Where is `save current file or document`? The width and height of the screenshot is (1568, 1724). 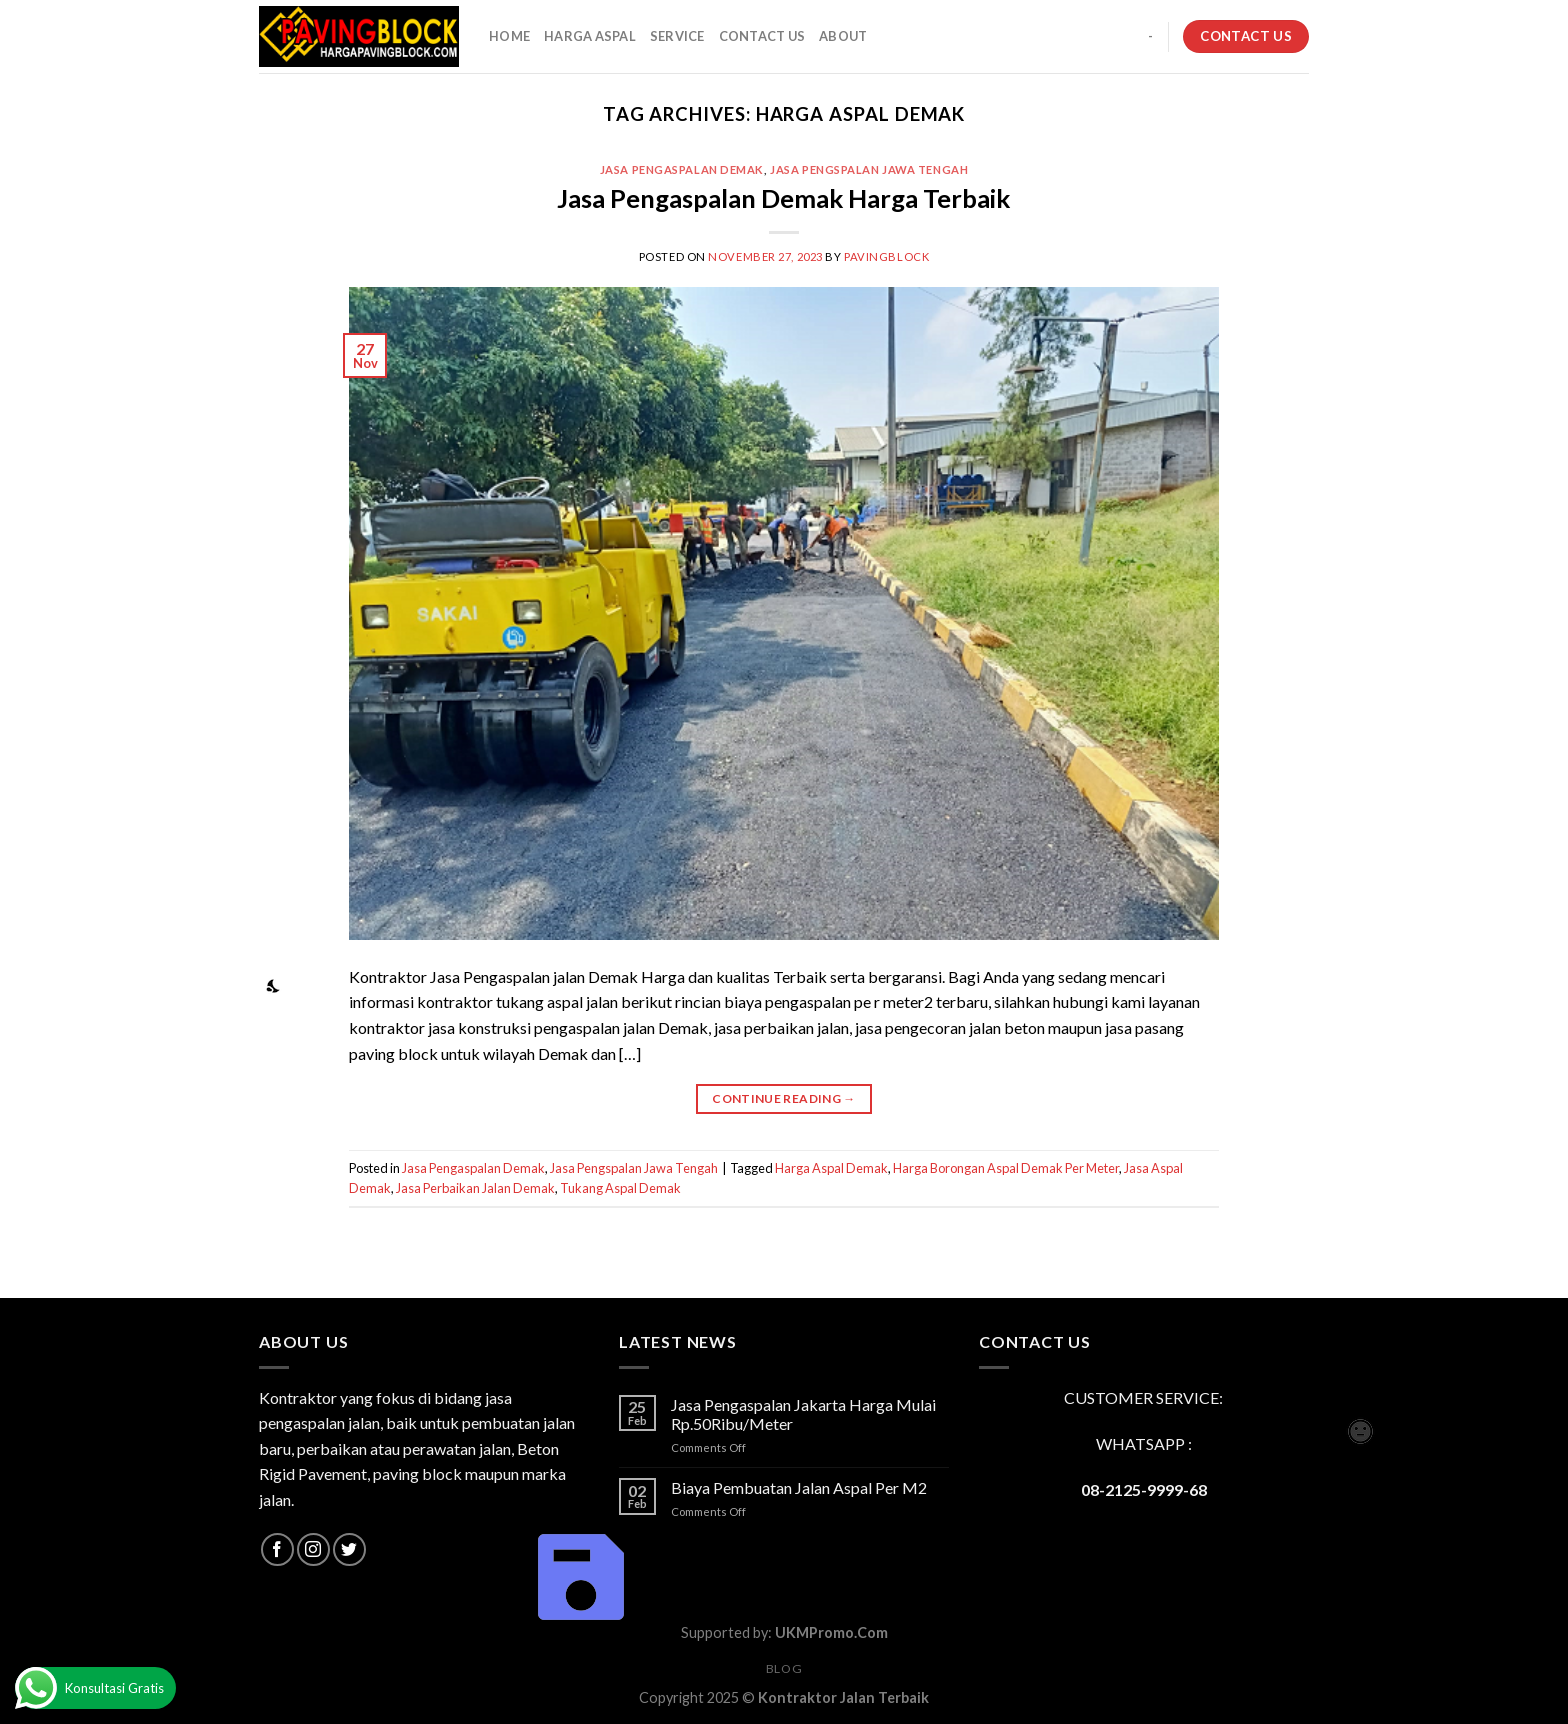
save current file or document is located at coordinates (581, 1577).